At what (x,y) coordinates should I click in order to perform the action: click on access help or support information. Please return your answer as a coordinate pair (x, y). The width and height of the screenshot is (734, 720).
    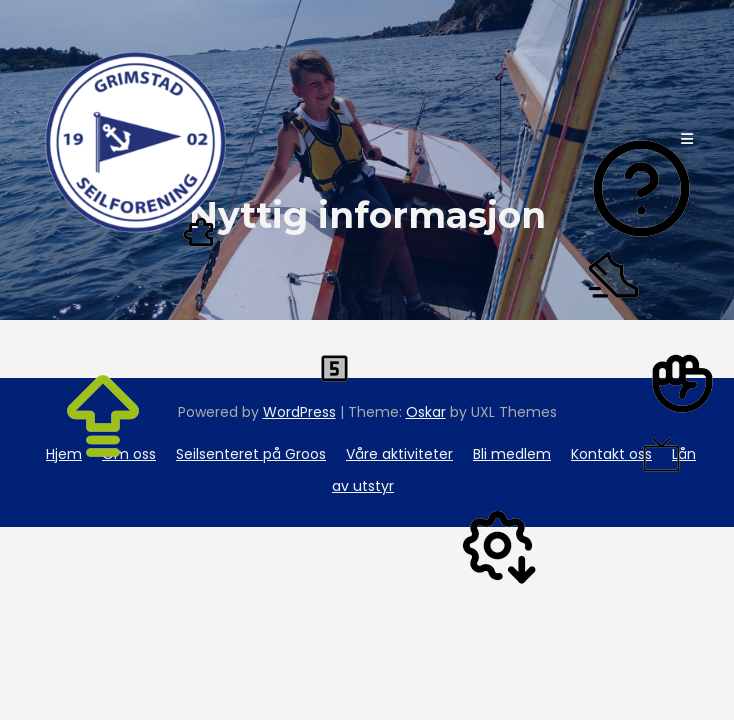
    Looking at the image, I should click on (641, 188).